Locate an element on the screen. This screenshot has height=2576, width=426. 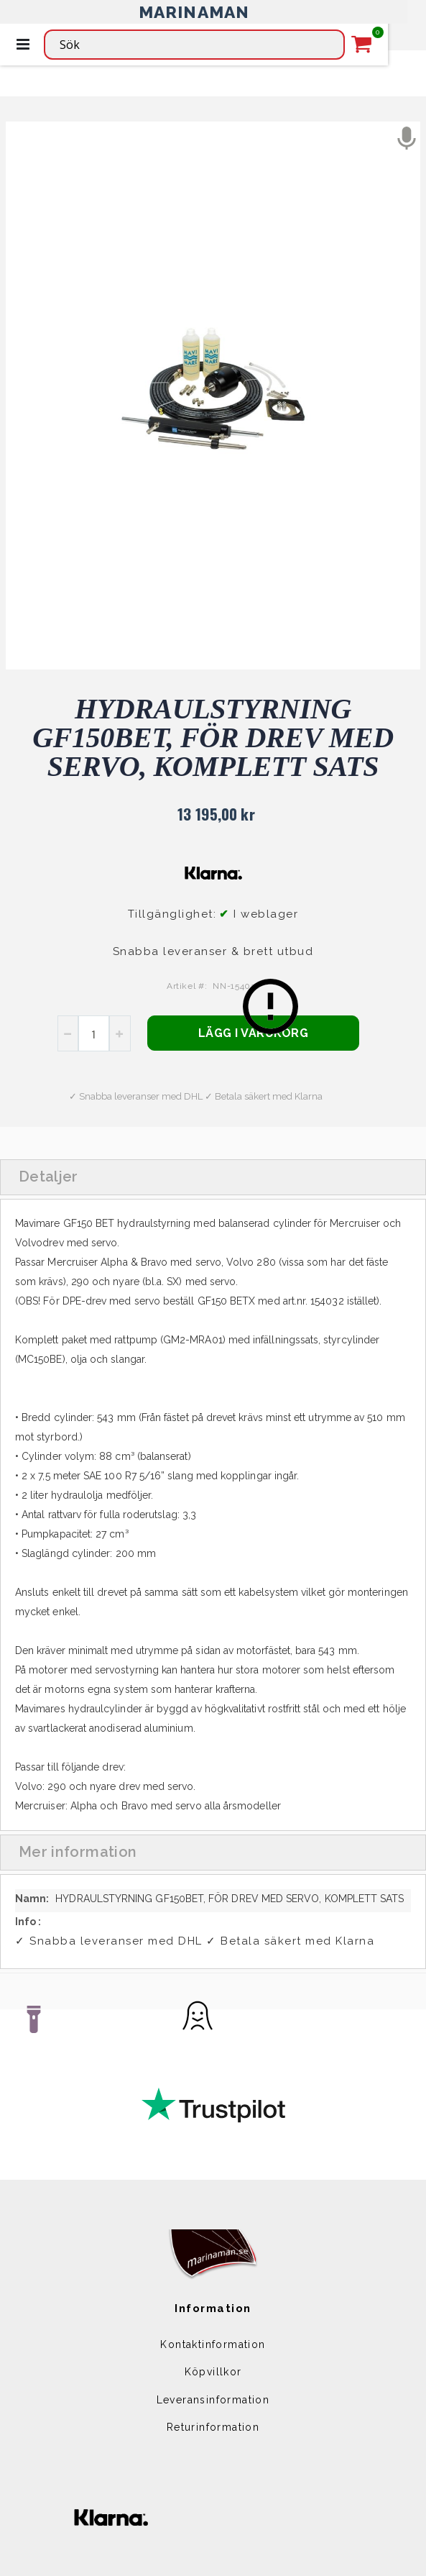
tap to start voice input is located at coordinates (407, 138).